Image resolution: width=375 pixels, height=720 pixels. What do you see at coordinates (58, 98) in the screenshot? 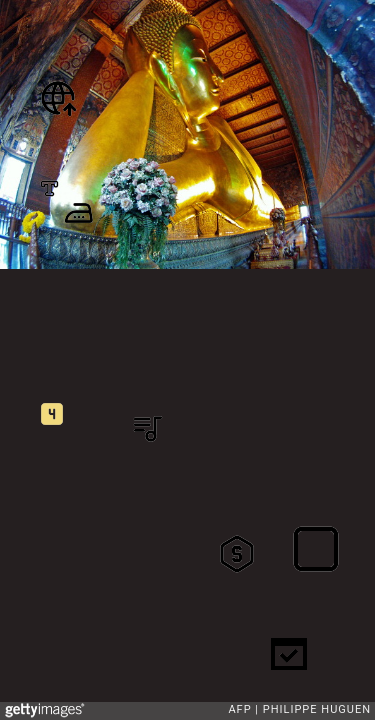
I see `upload to the web or cloud` at bounding box center [58, 98].